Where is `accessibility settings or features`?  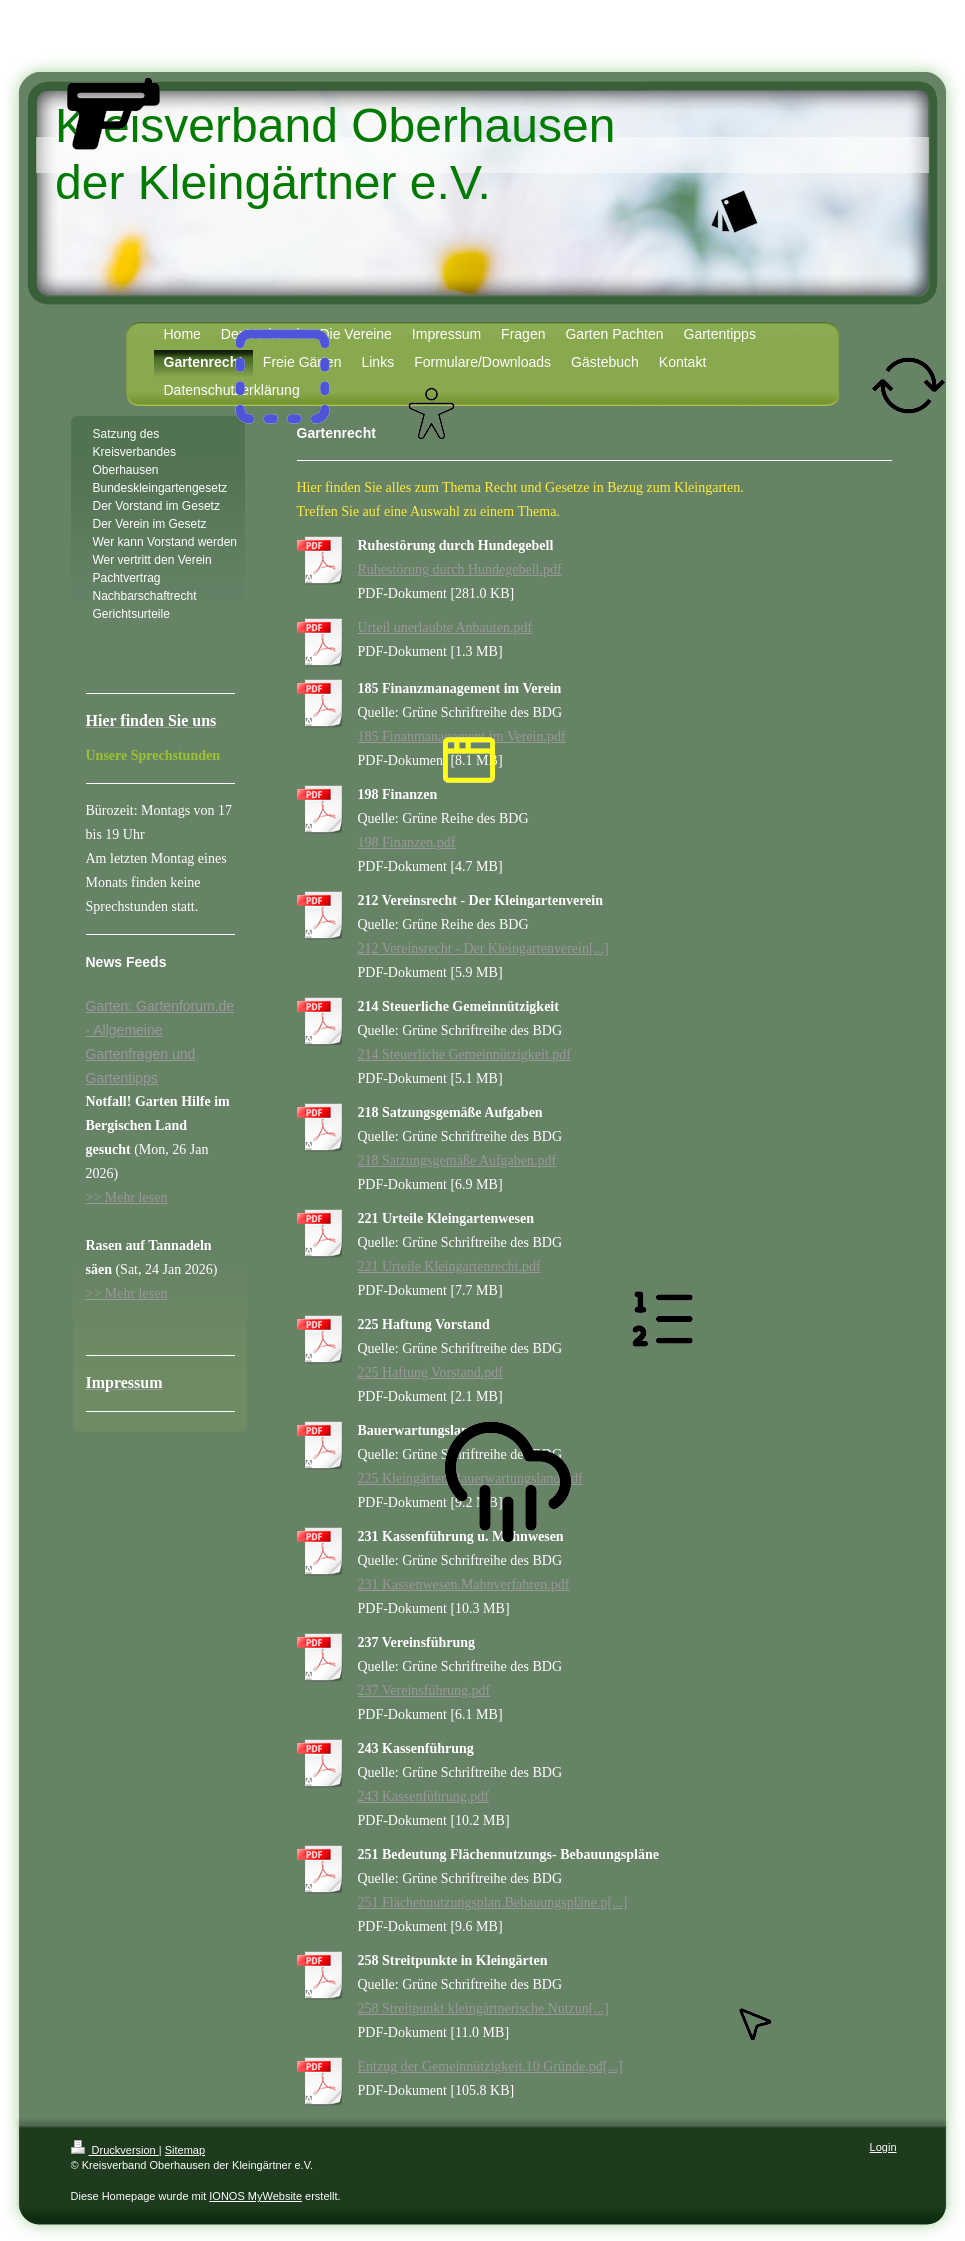 accessibility settings or features is located at coordinates (431, 414).